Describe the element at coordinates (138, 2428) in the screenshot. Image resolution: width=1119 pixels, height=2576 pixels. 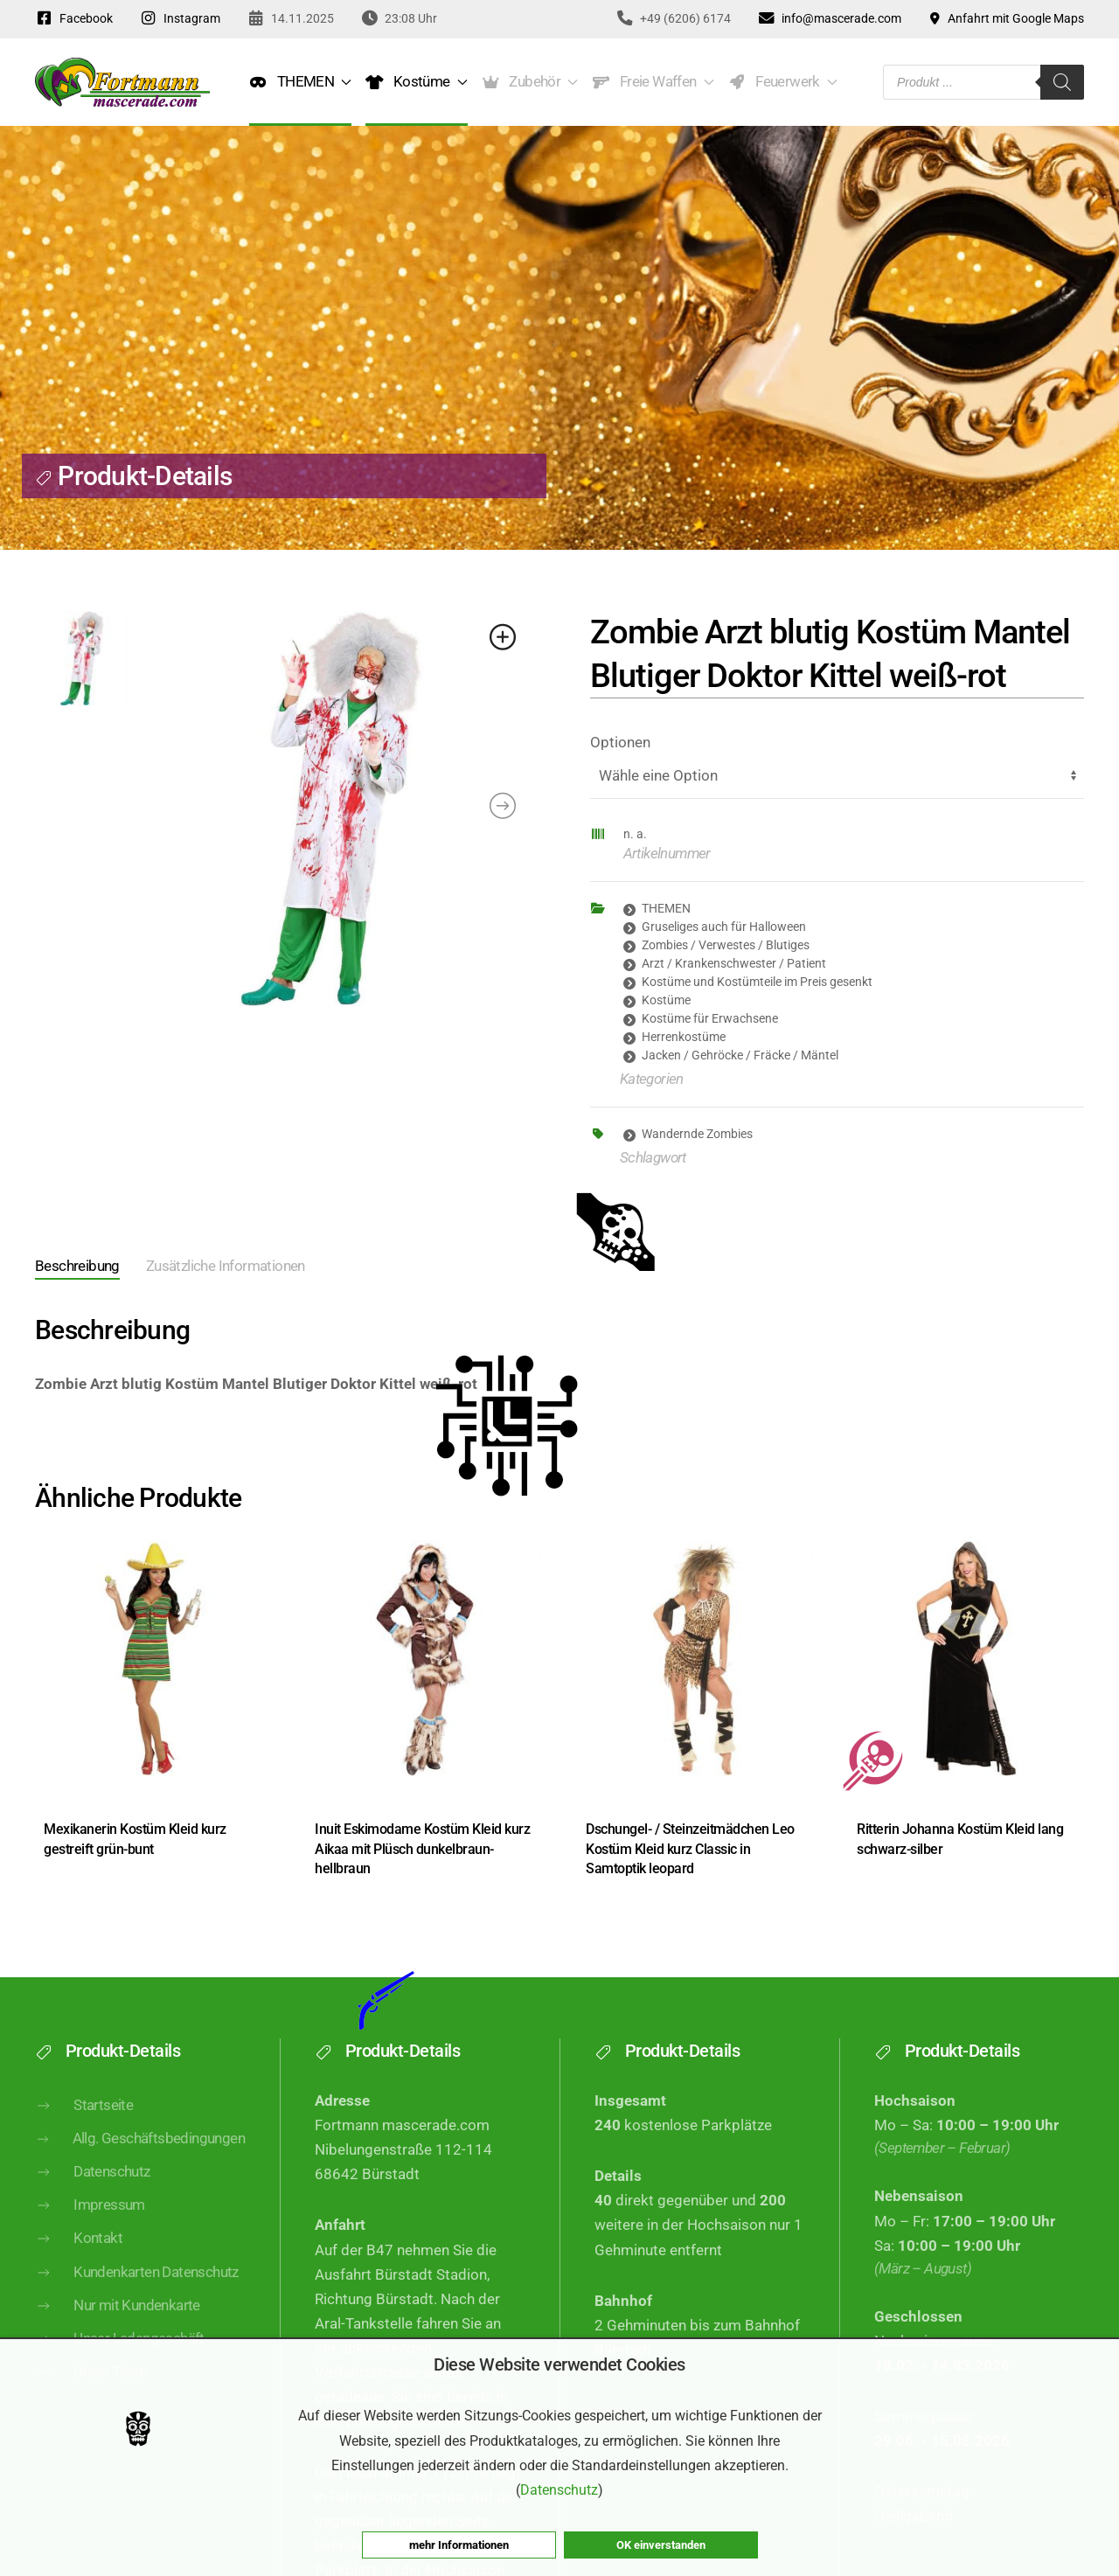
I see `día de los muertos themed game element or decoration` at that location.